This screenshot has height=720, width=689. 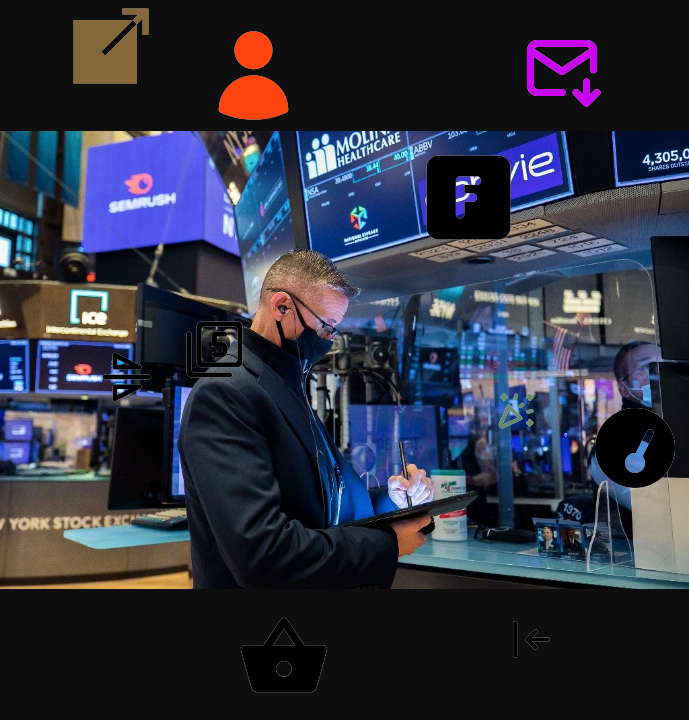 I want to click on view your profile, so click(x=253, y=75).